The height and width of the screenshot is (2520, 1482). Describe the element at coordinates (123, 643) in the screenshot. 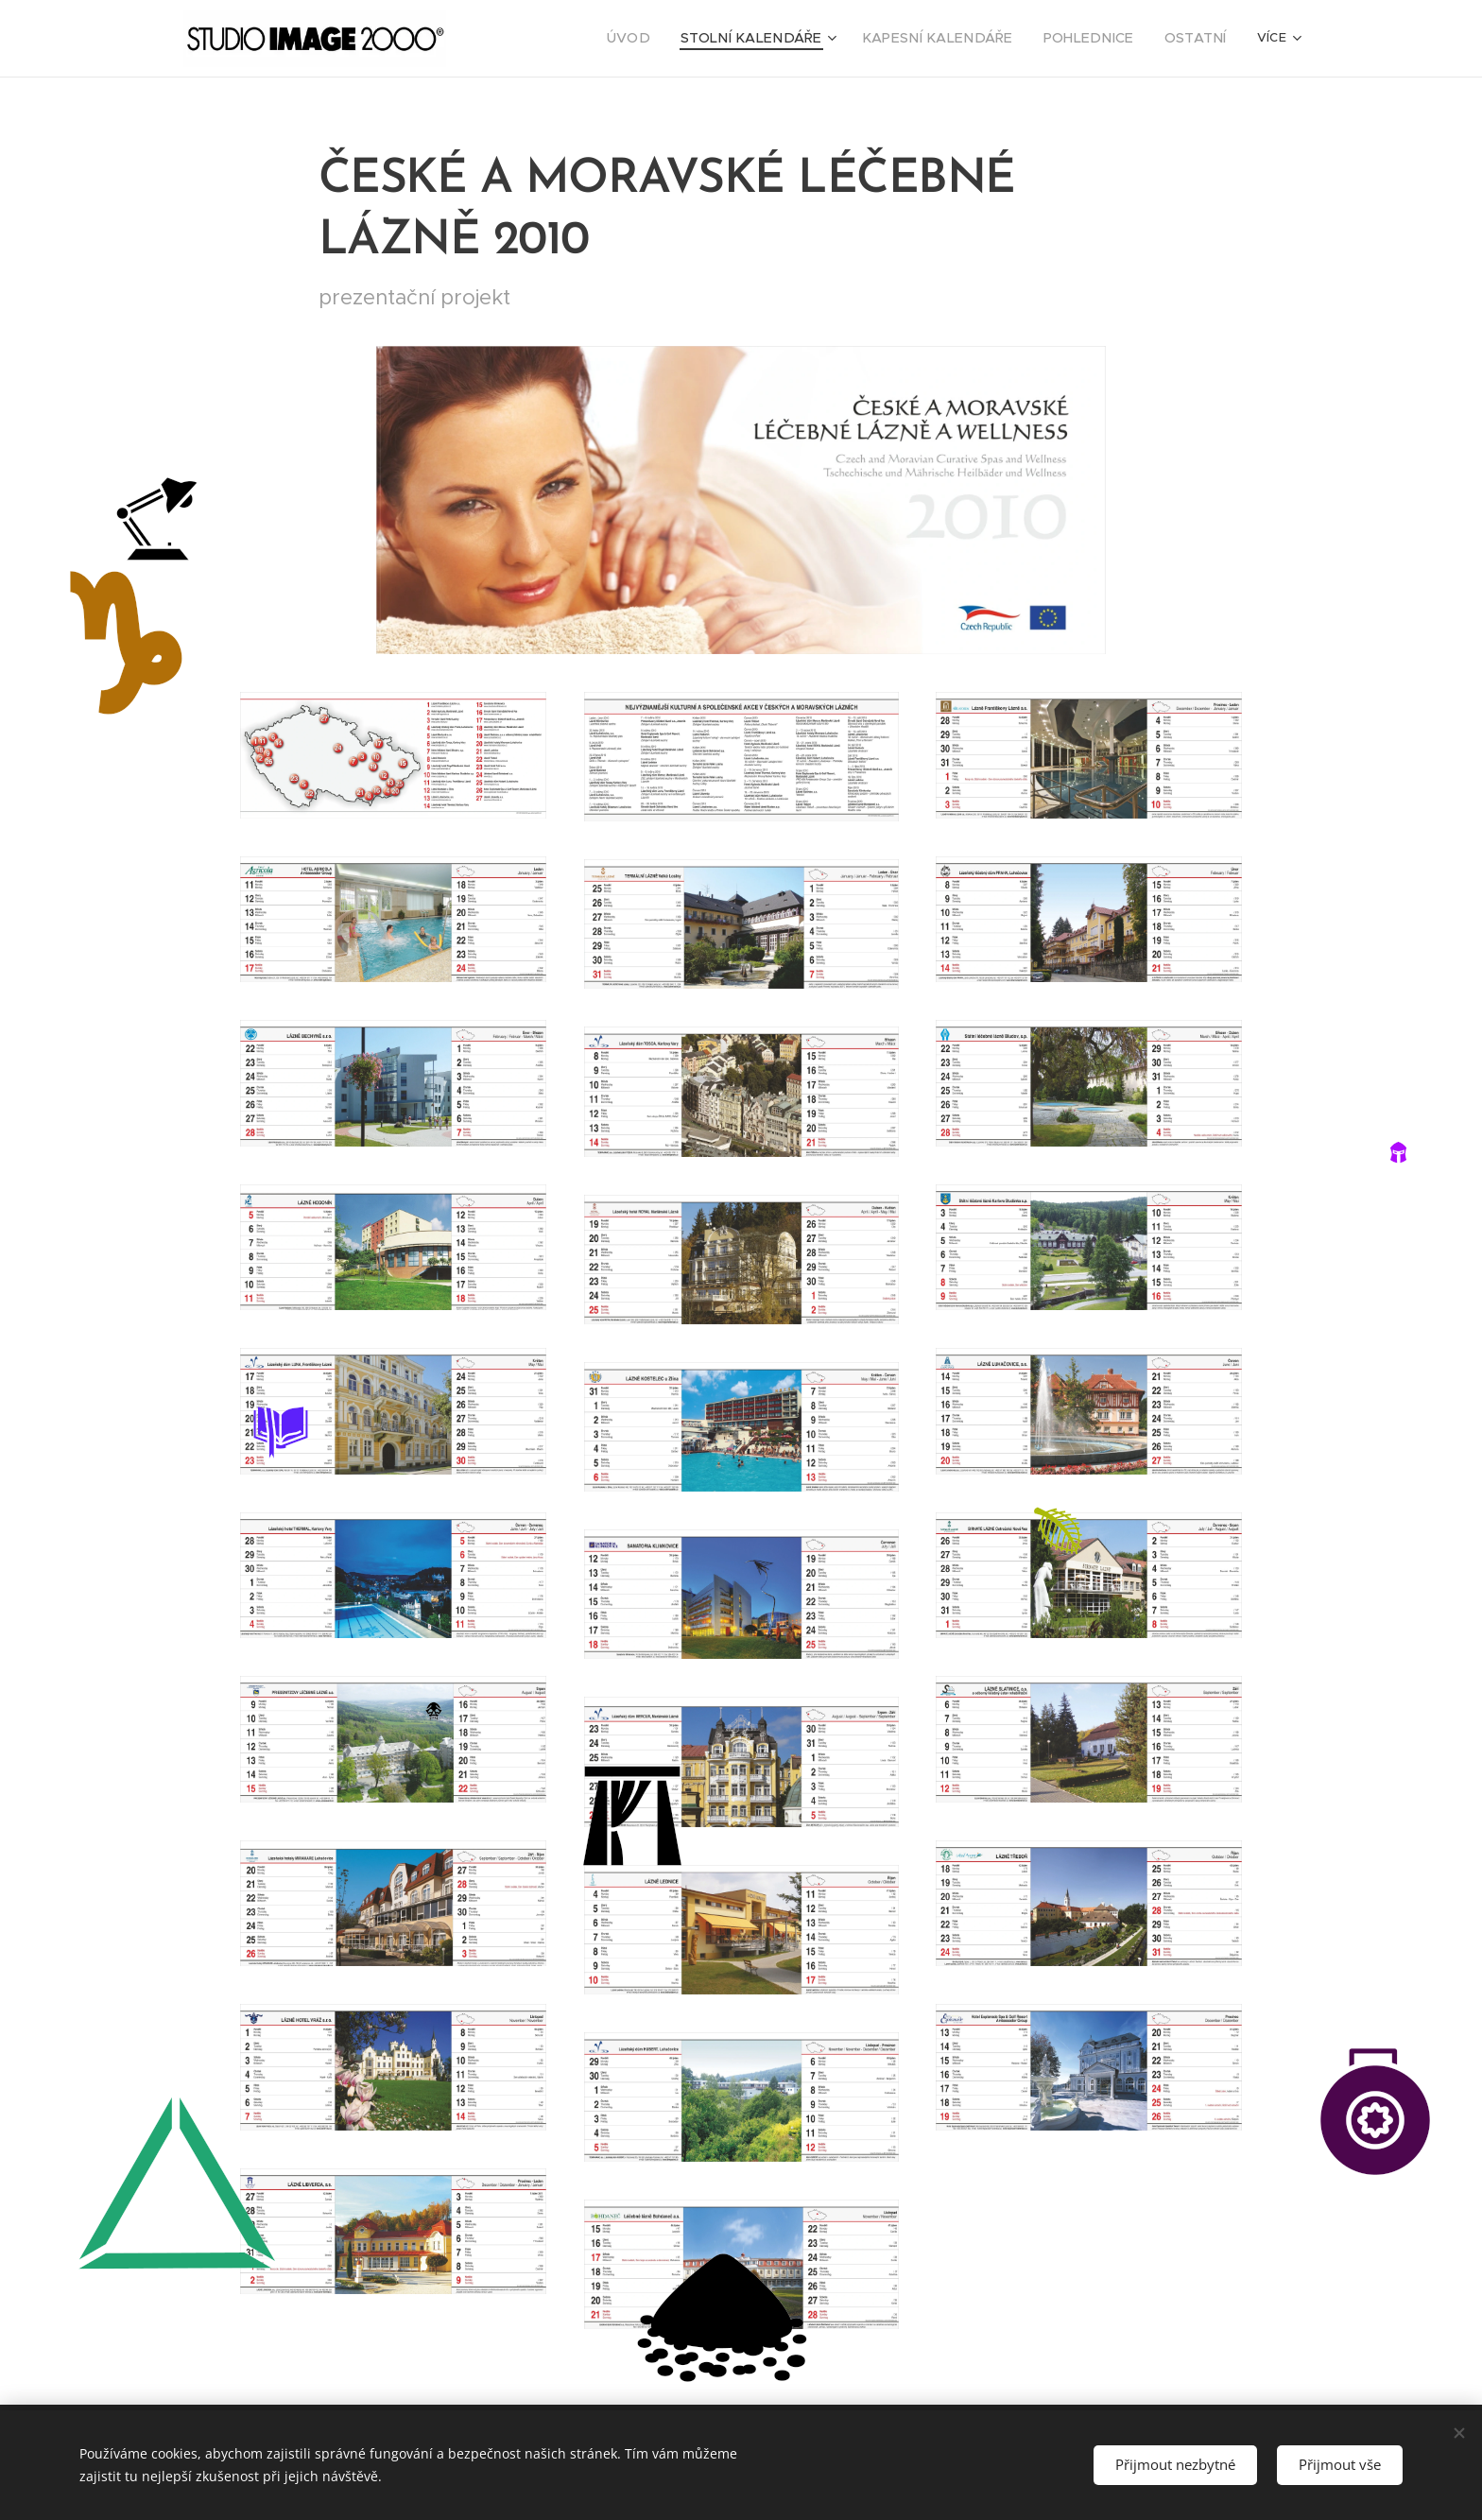

I see `capricorn zodiac sign symbol` at that location.